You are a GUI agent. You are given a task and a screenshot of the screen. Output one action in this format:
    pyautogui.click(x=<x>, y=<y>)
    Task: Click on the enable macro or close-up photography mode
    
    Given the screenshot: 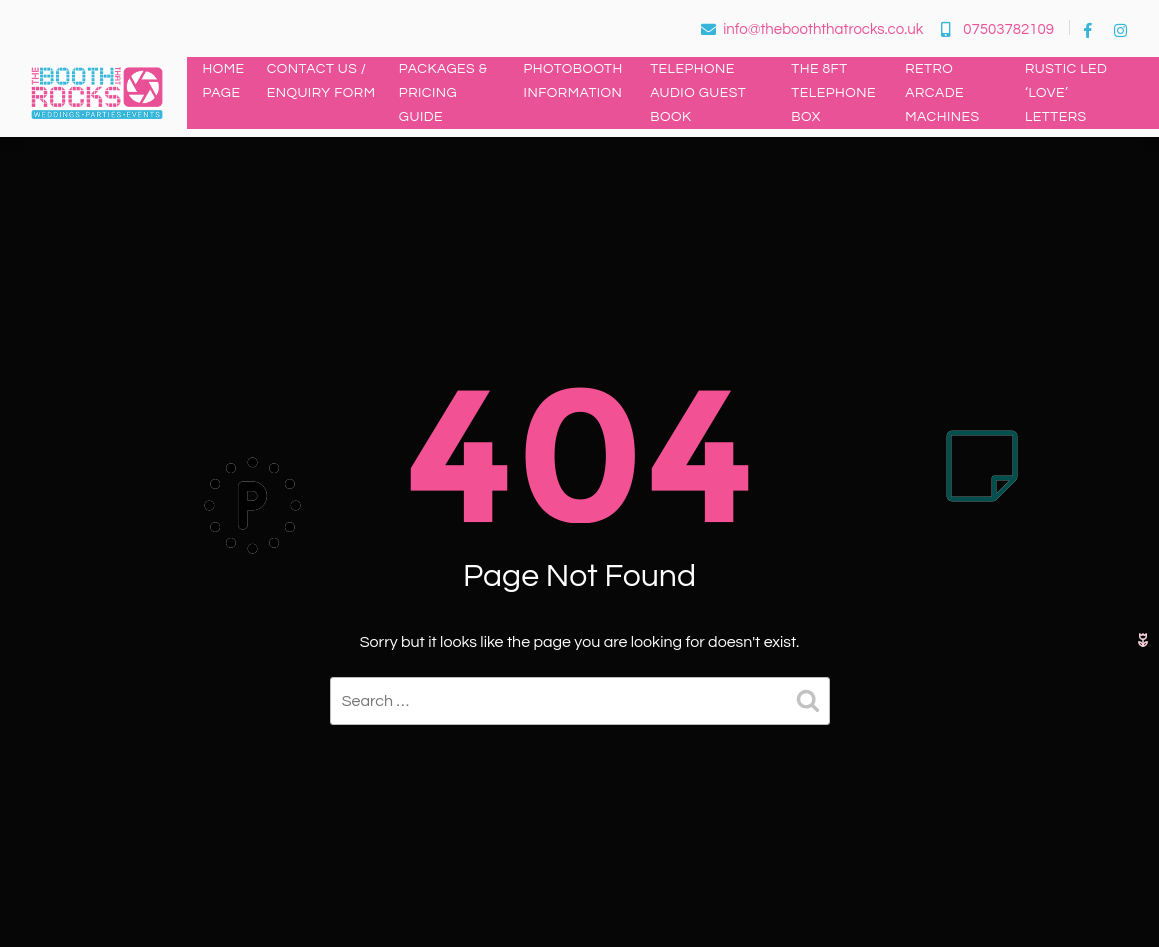 What is the action you would take?
    pyautogui.click(x=1143, y=640)
    